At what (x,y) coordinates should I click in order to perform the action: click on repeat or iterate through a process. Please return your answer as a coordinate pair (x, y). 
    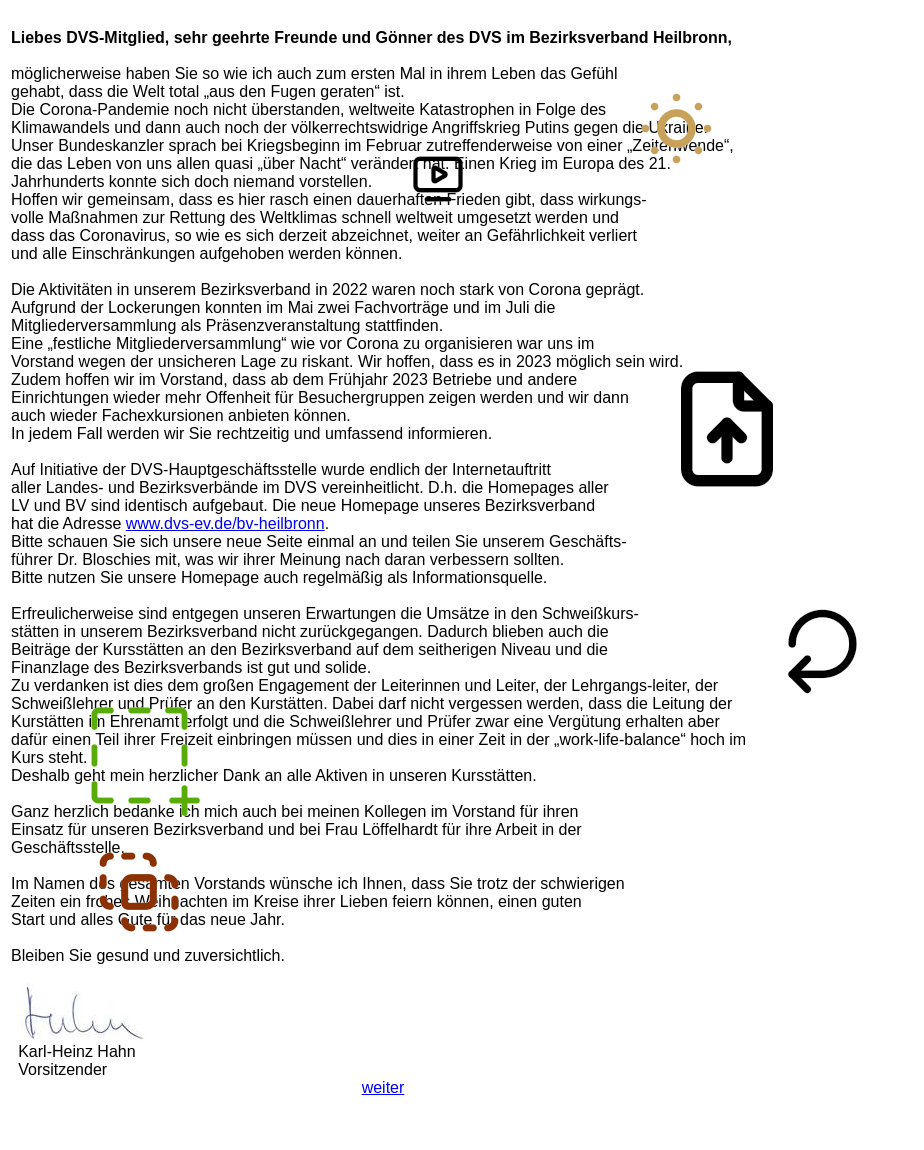
    Looking at the image, I should click on (822, 651).